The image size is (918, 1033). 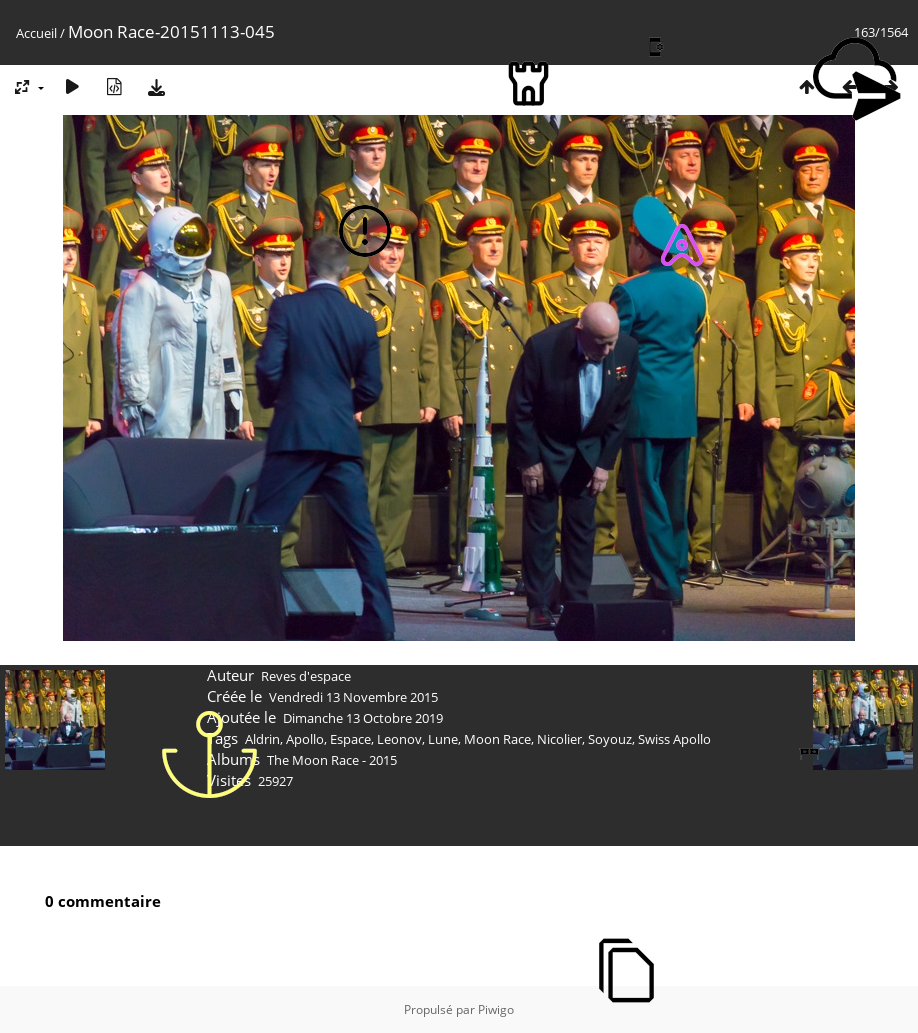 What do you see at coordinates (528, 83) in the screenshot?
I see `access castle or fortress-themed game` at bounding box center [528, 83].